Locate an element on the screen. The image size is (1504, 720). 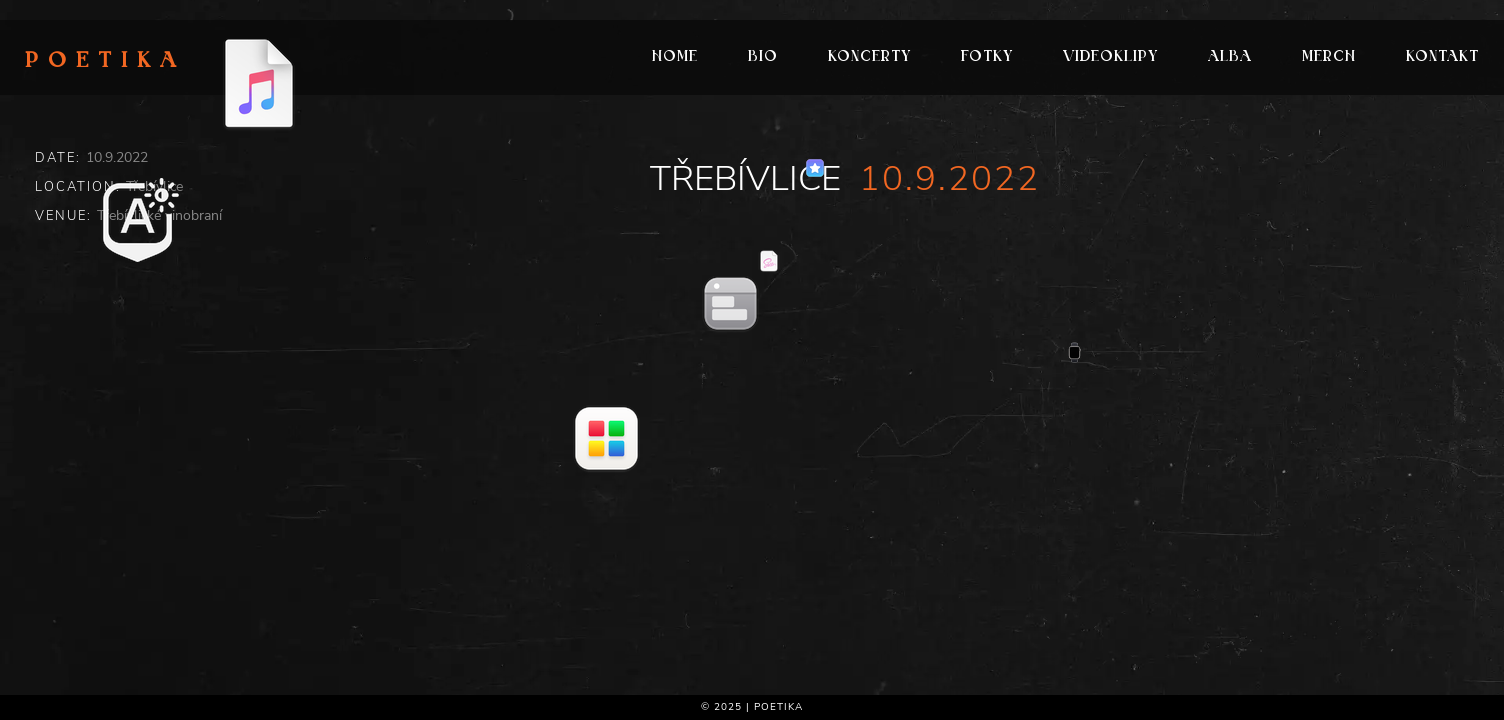
access window tiling and layout settings is located at coordinates (730, 304).